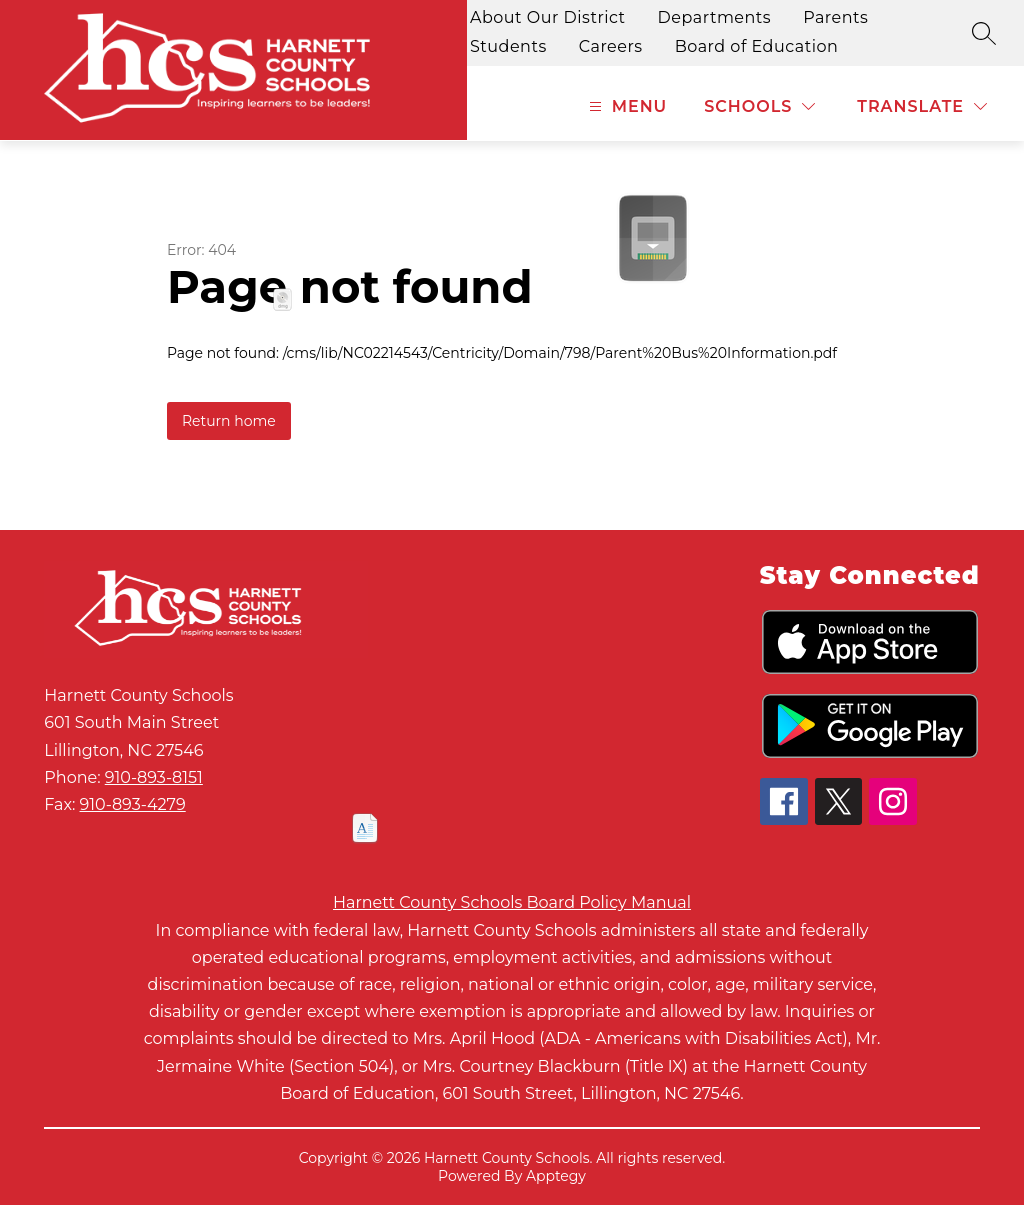  What do you see at coordinates (653, 238) in the screenshot?
I see `a sega genesis ROM file` at bounding box center [653, 238].